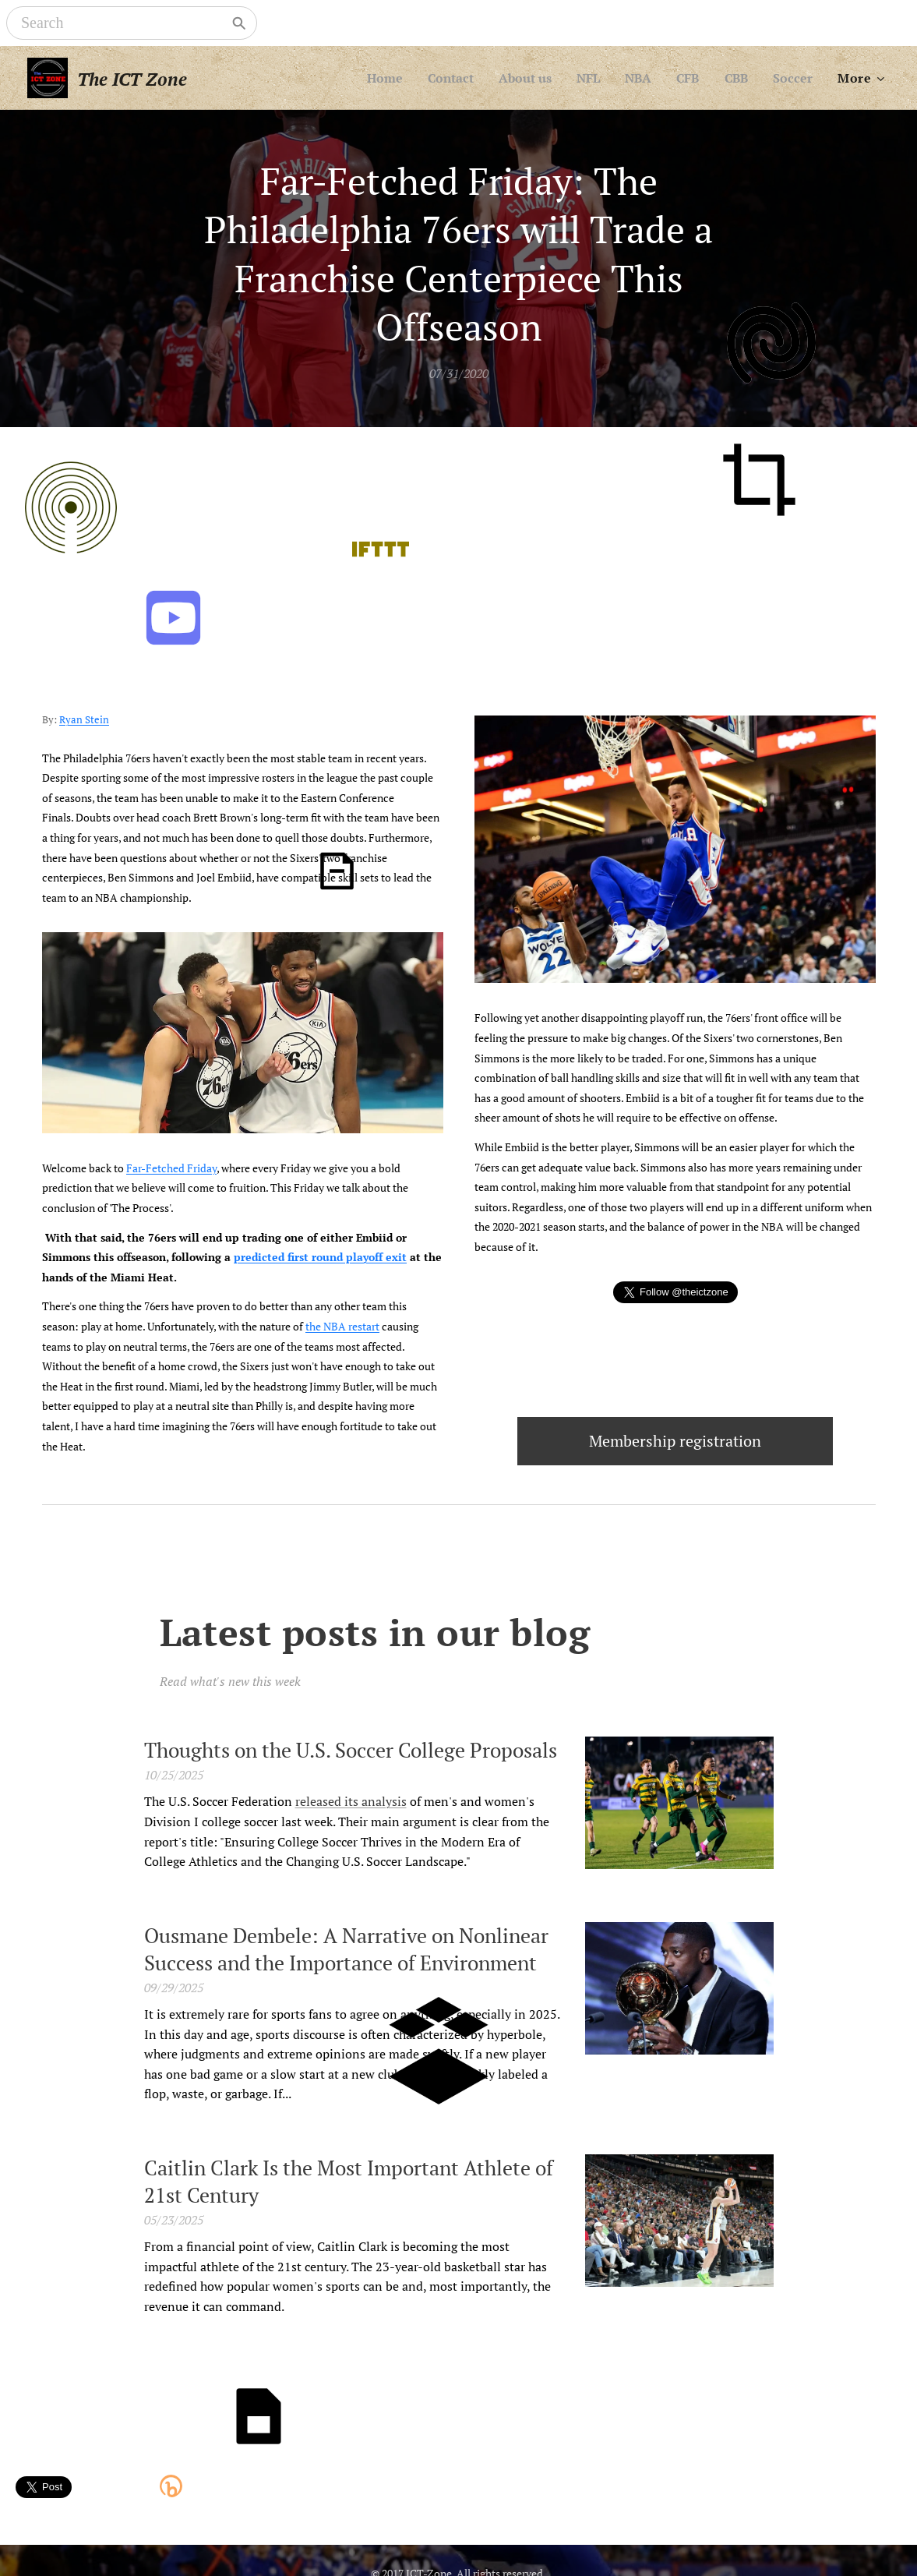 This screenshot has height=2576, width=917. What do you see at coordinates (171, 2486) in the screenshot?
I see `open bitly link shortening service` at bounding box center [171, 2486].